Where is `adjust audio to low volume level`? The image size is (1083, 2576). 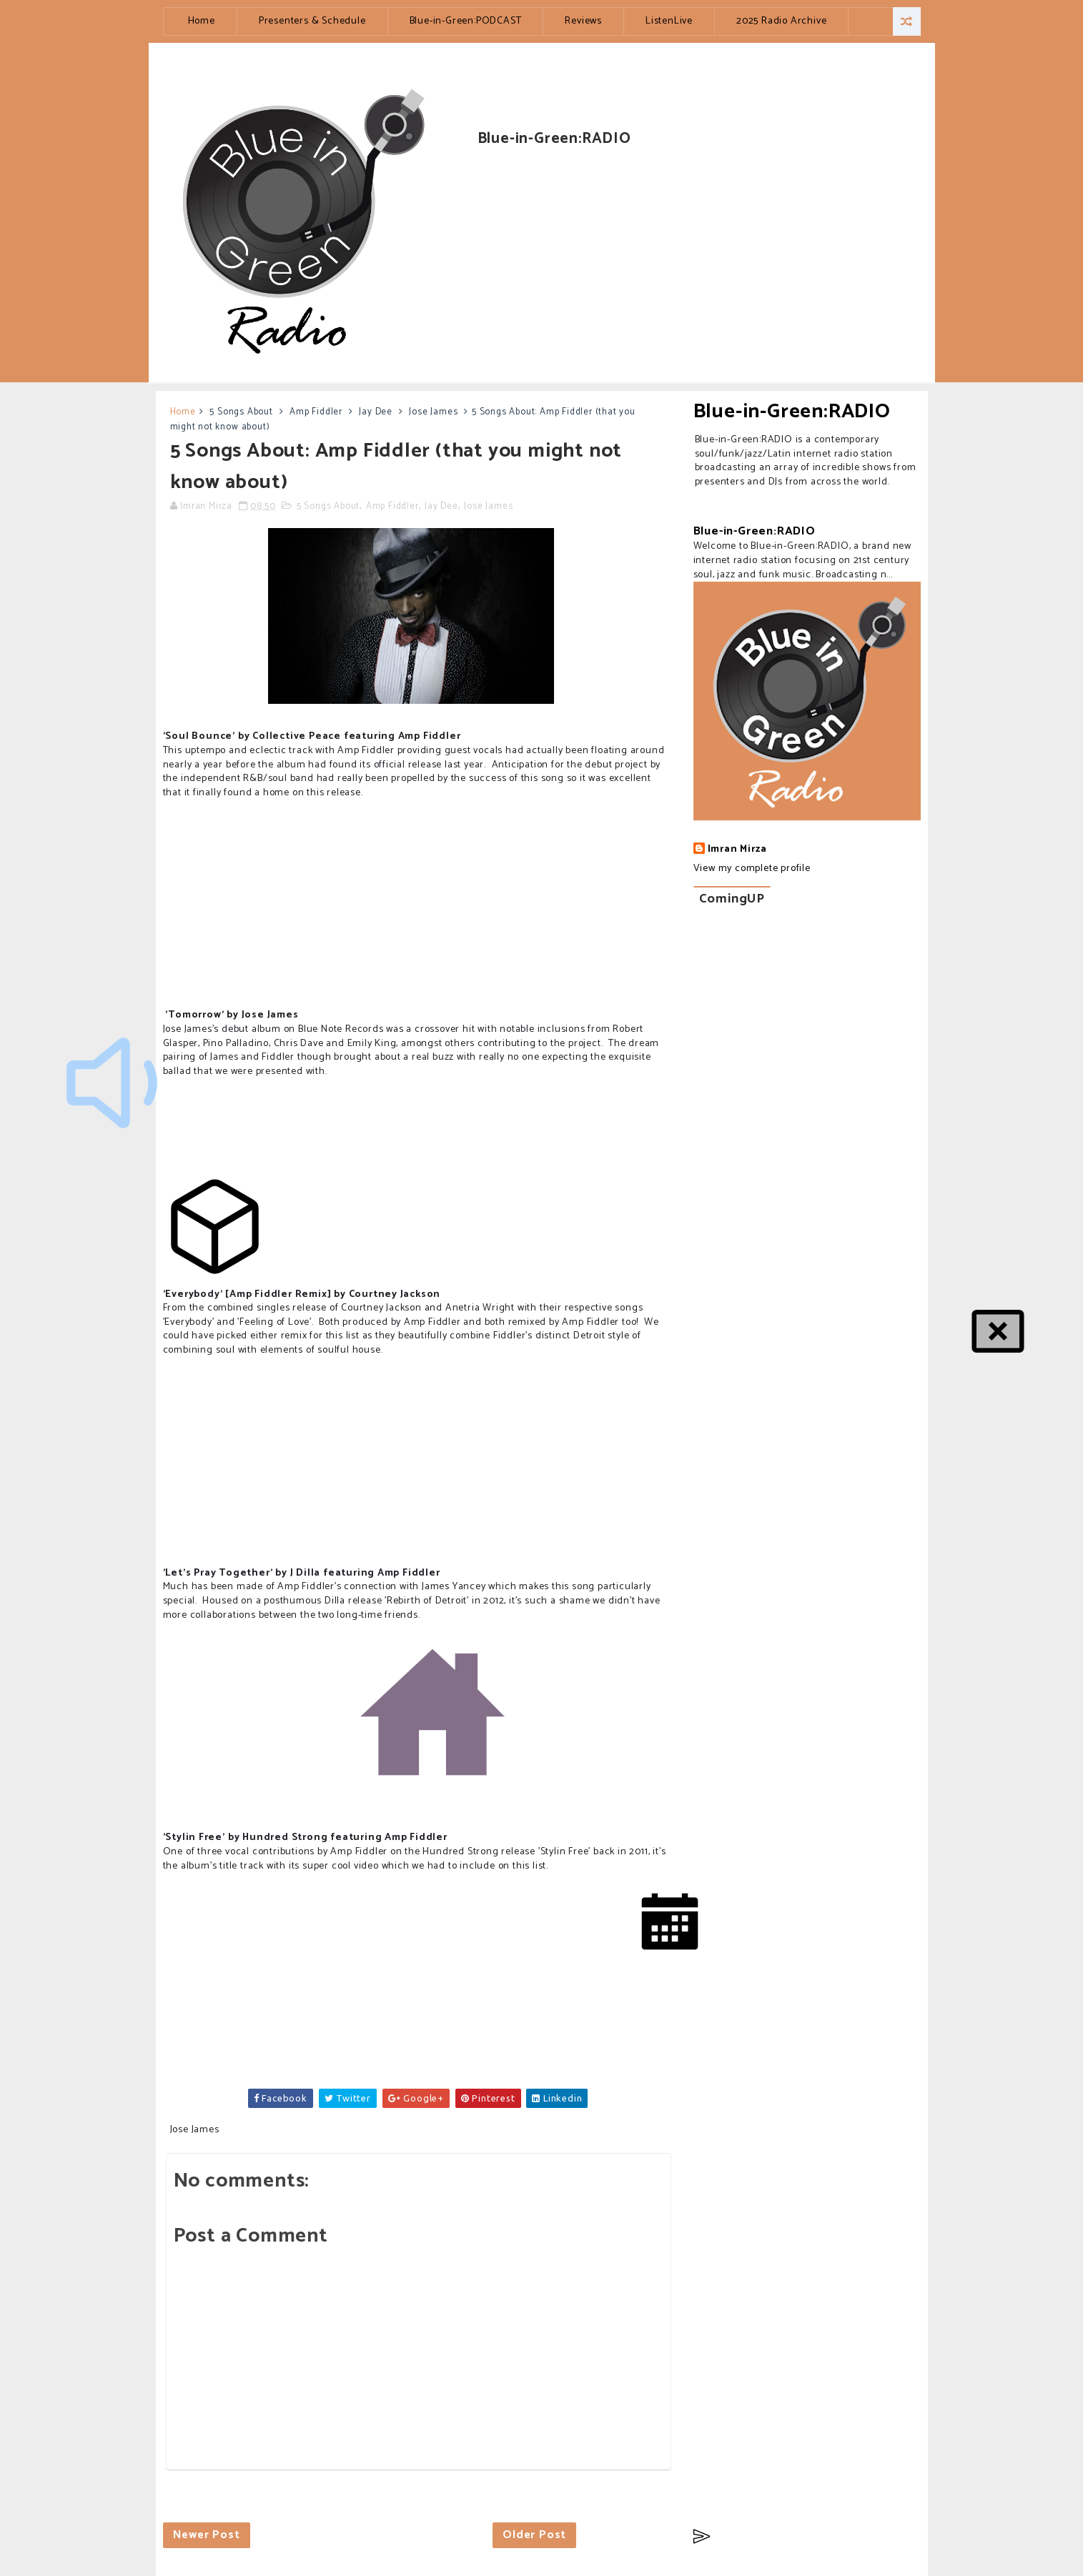
adjust audio to low volume level is located at coordinates (112, 1083).